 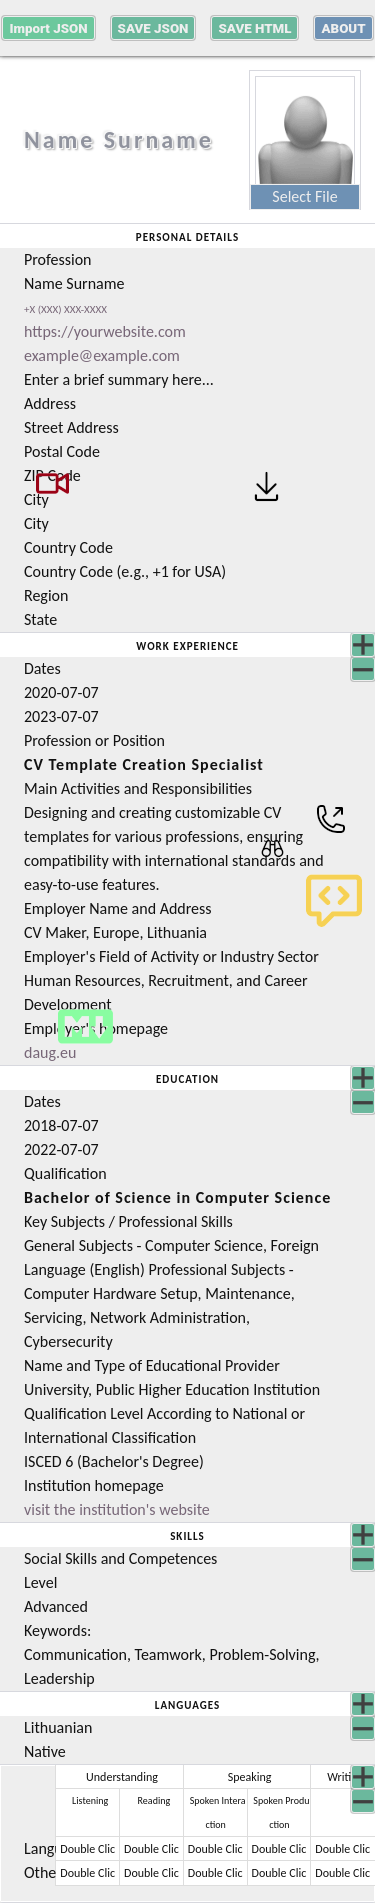 What do you see at coordinates (331, 819) in the screenshot?
I see `make an outgoing call` at bounding box center [331, 819].